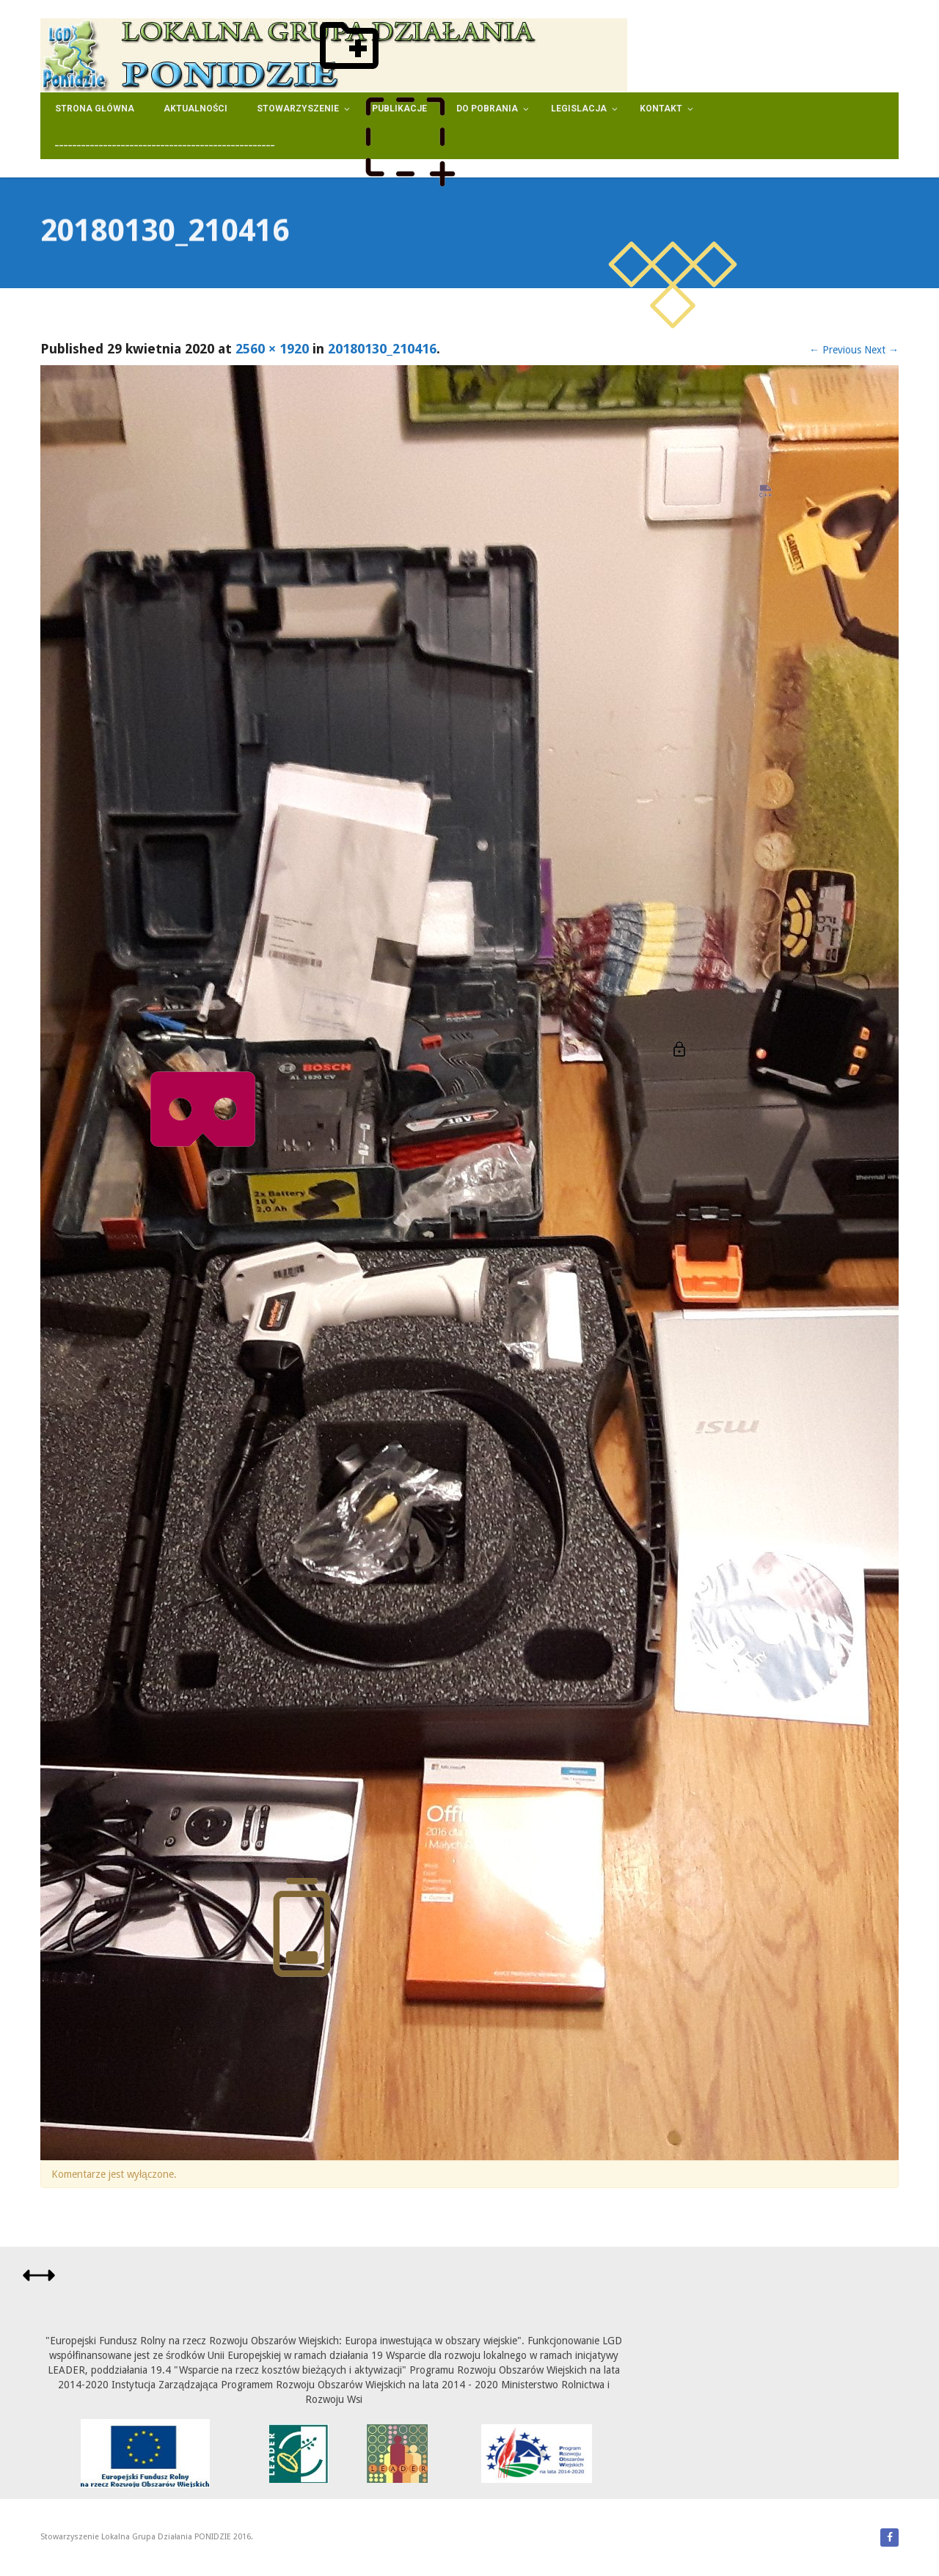 Image resolution: width=939 pixels, height=2576 pixels. What do you see at coordinates (302, 1929) in the screenshot?
I see `indicates low battery level` at bounding box center [302, 1929].